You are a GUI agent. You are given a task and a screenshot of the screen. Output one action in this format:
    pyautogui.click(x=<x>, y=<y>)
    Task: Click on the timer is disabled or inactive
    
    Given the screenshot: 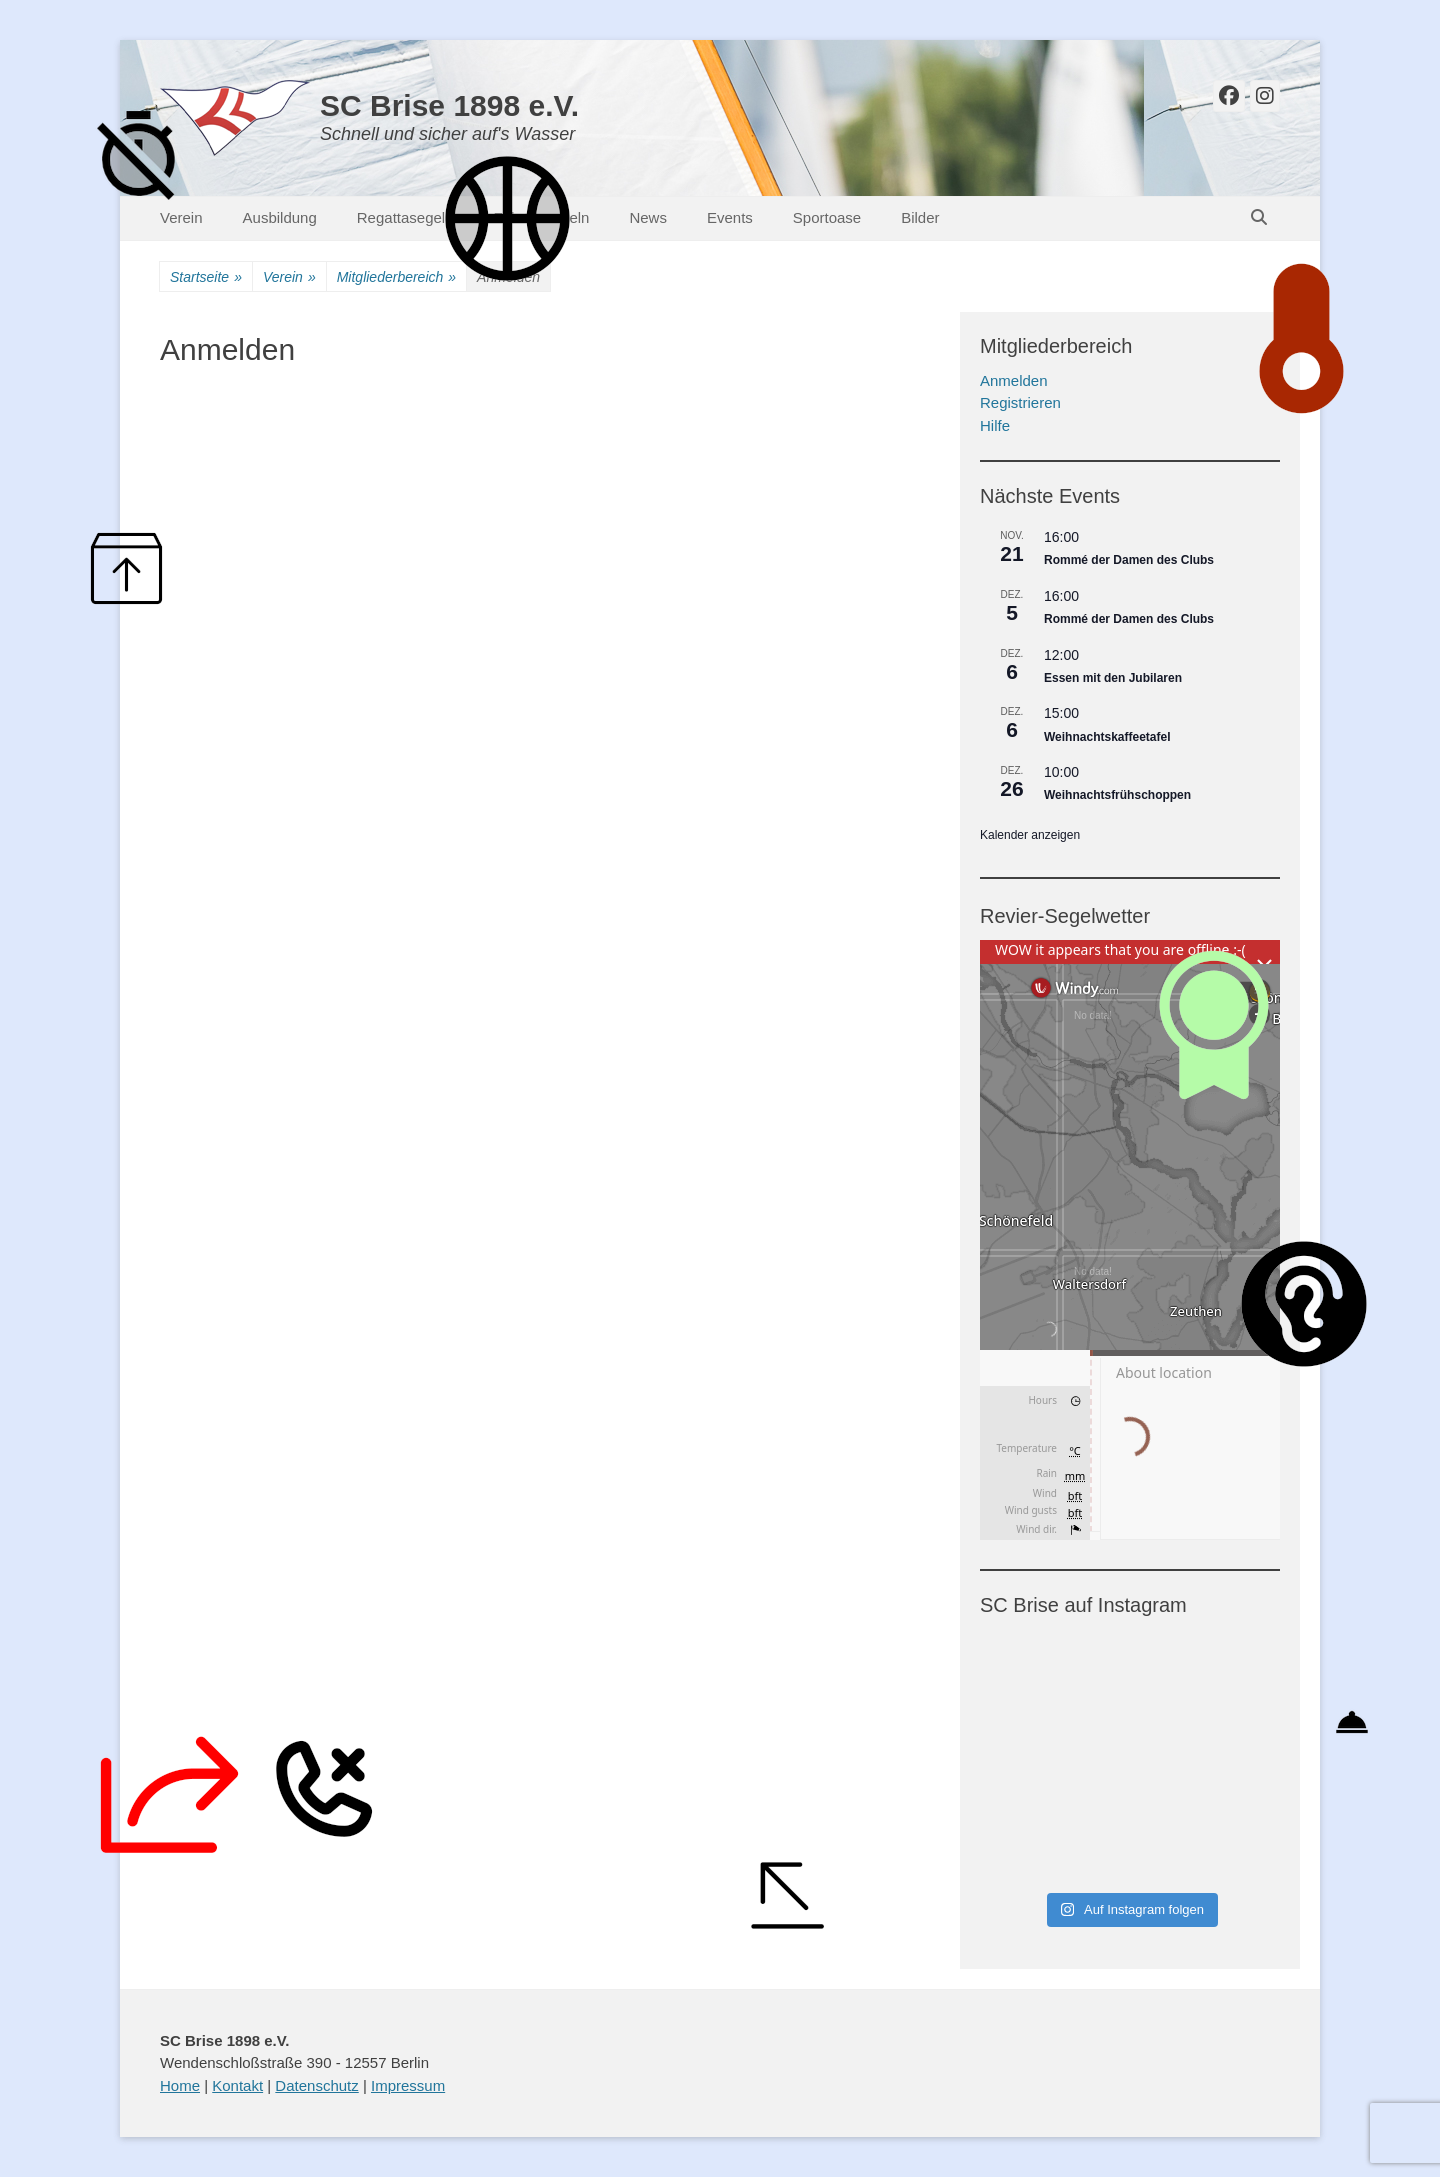 What is the action you would take?
    pyautogui.click(x=138, y=155)
    